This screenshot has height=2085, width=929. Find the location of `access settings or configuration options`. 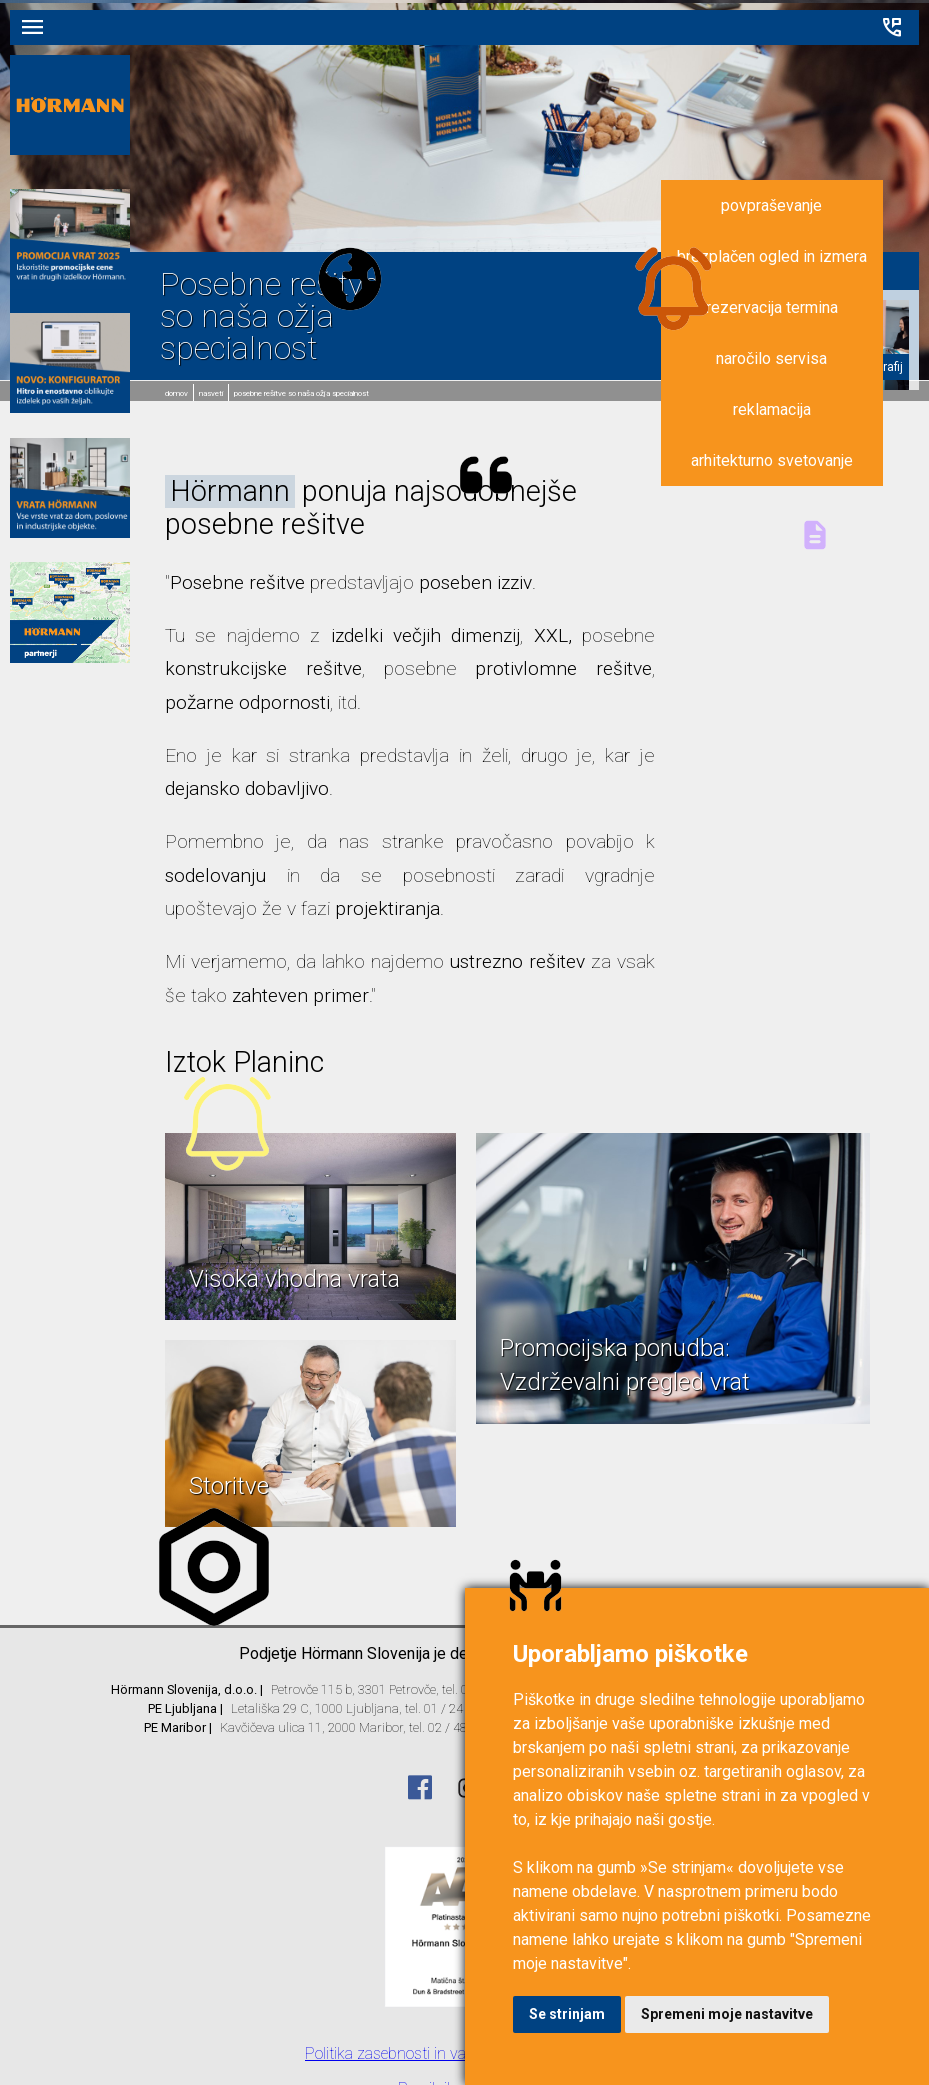

access settings or configuration options is located at coordinates (214, 1567).